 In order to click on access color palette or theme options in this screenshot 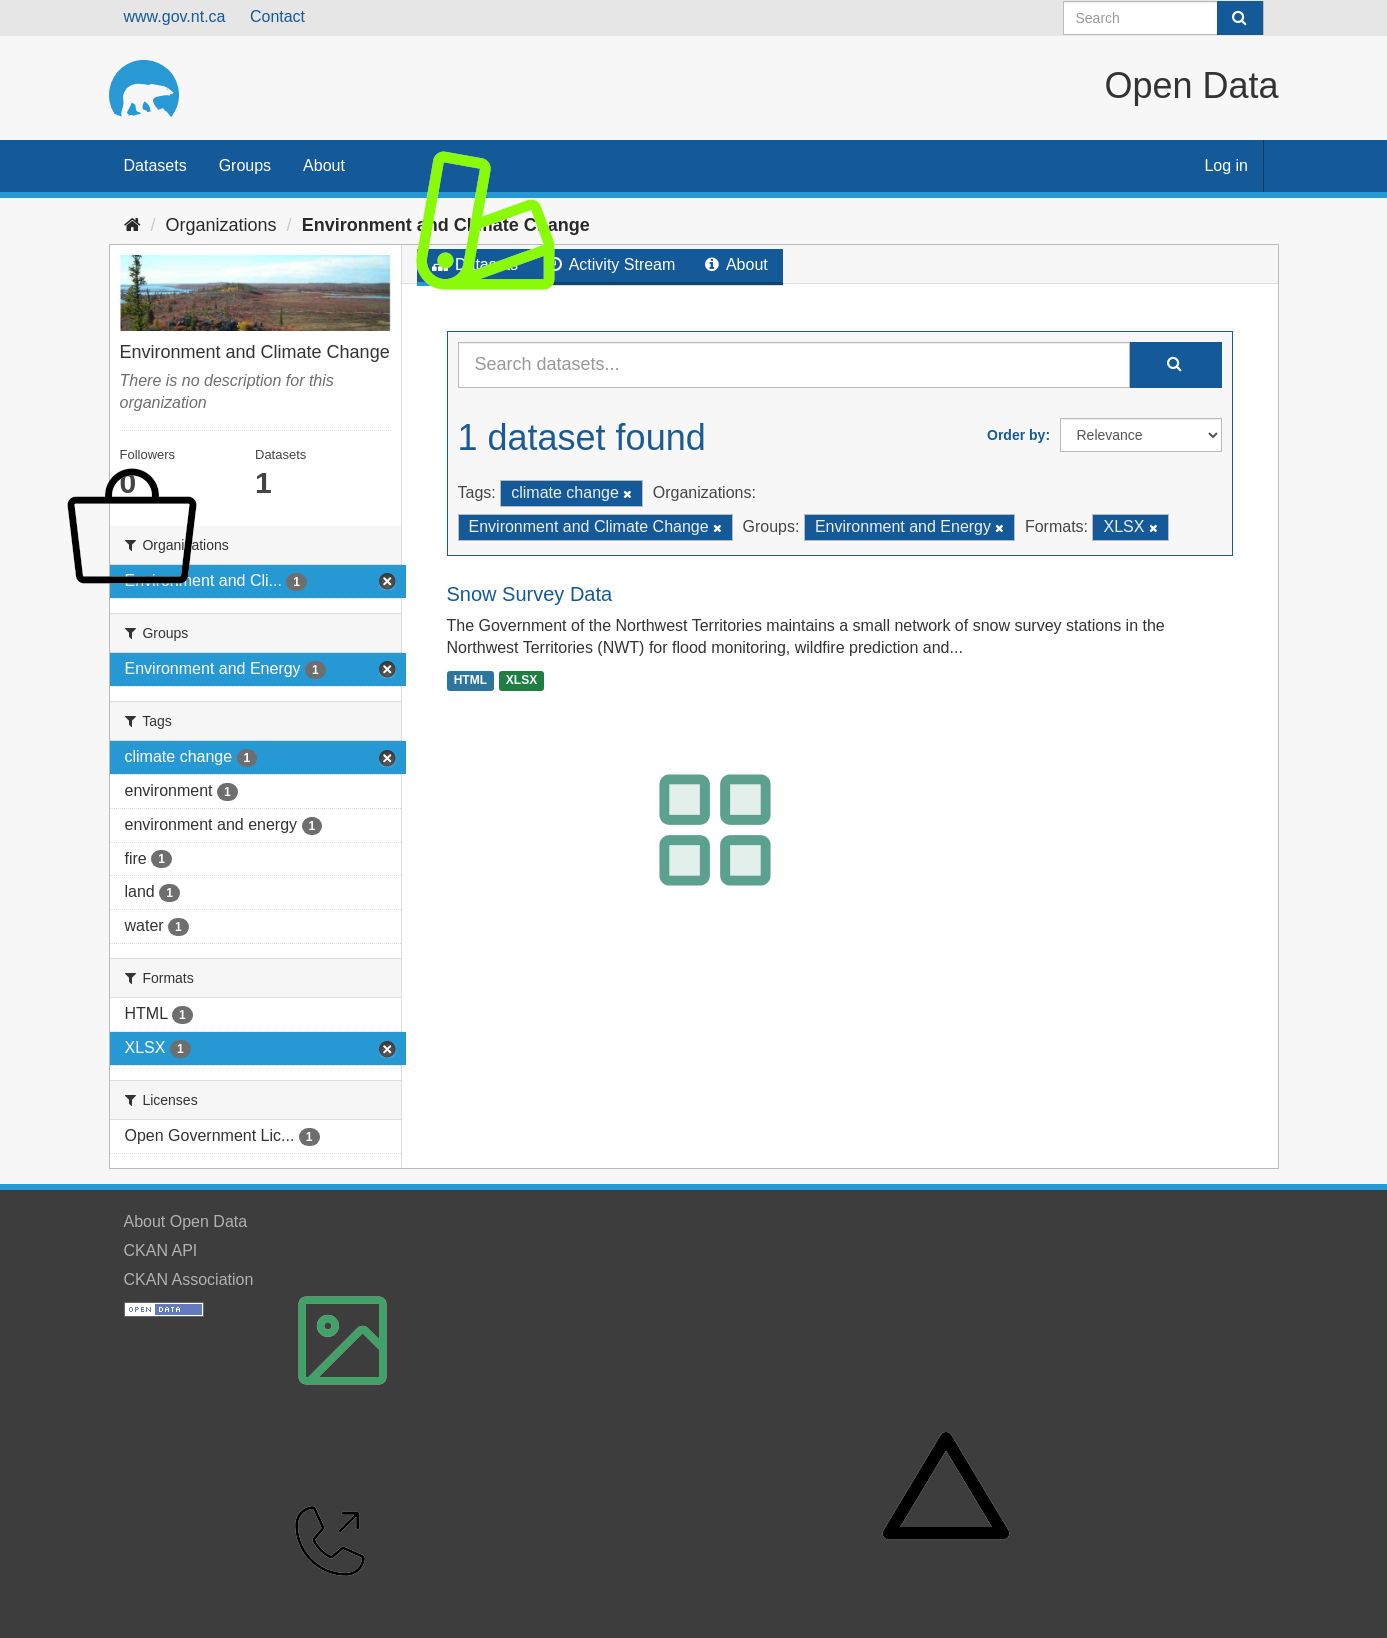, I will do `click(480, 226)`.